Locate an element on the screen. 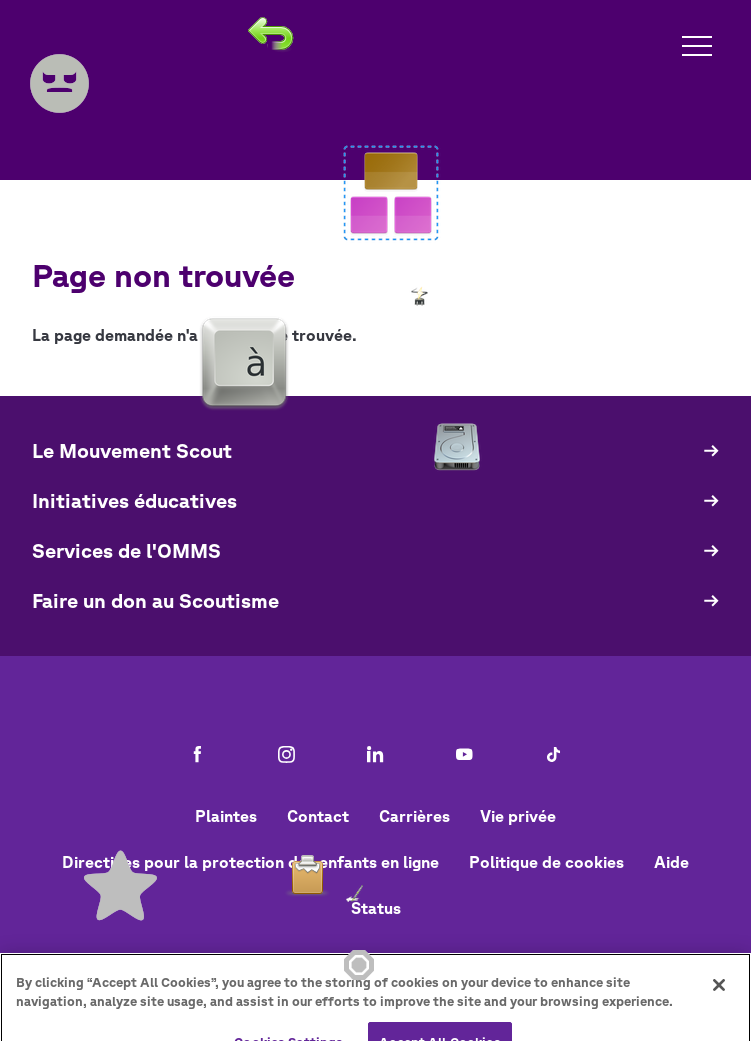 This screenshot has height=1041, width=751. switch text direction to right-to-left is located at coordinates (354, 893).